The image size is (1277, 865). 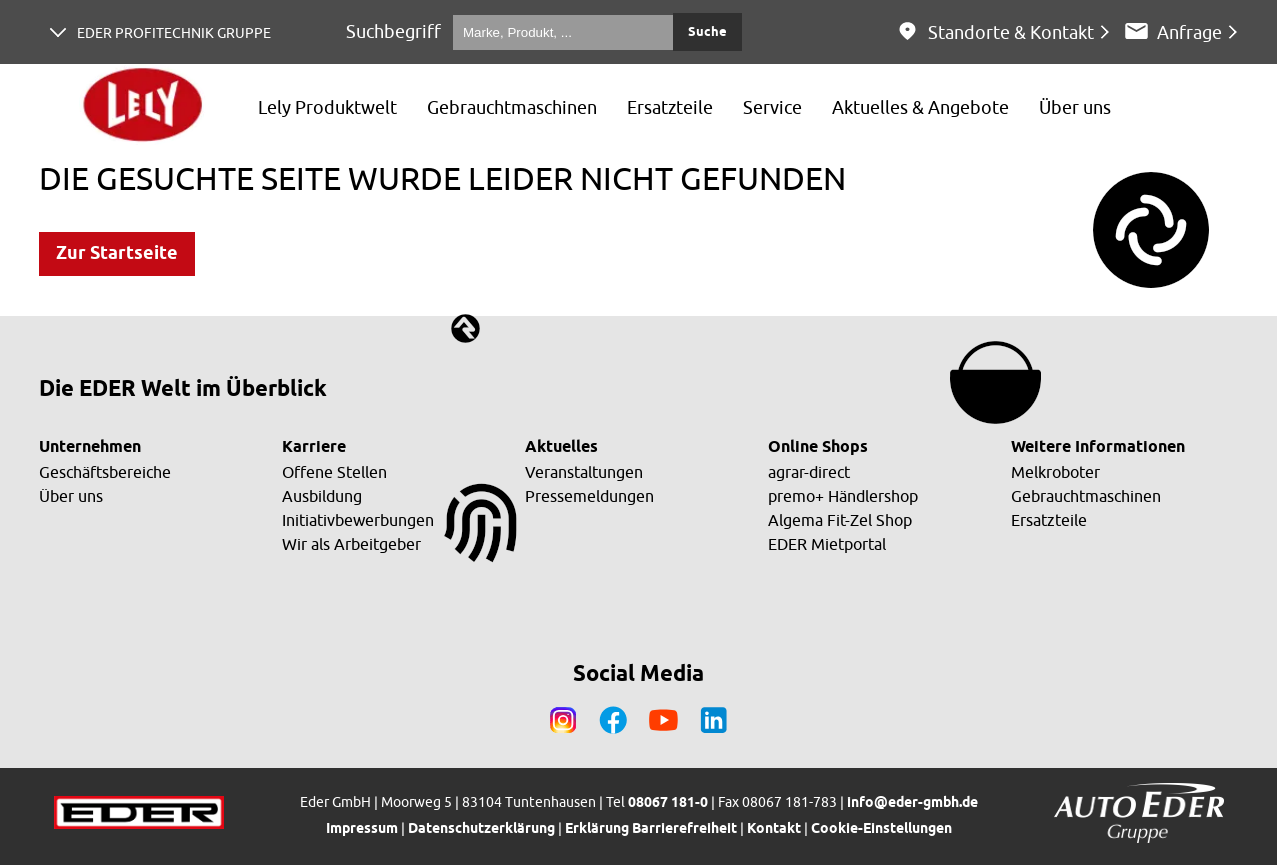 I want to click on umami analytics platform logo, so click(x=995, y=382).